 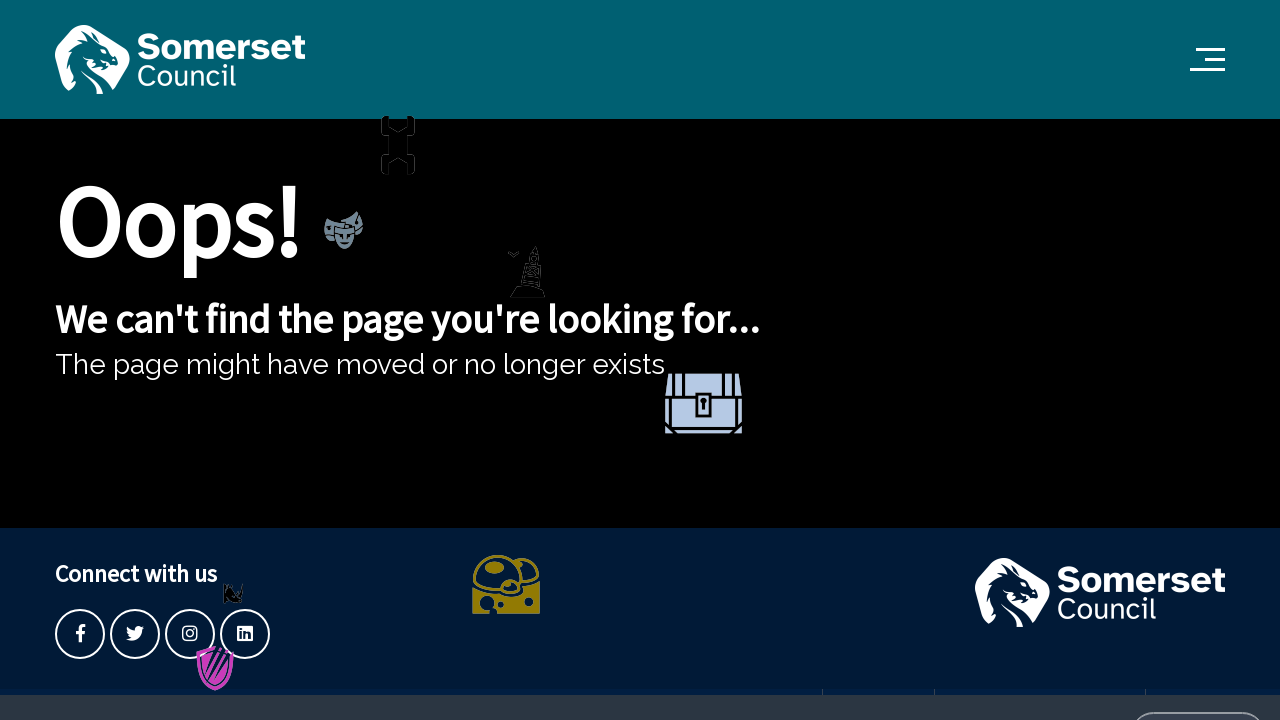 I want to click on select rhinoceros or rhino character, so click(x=234, y=593).